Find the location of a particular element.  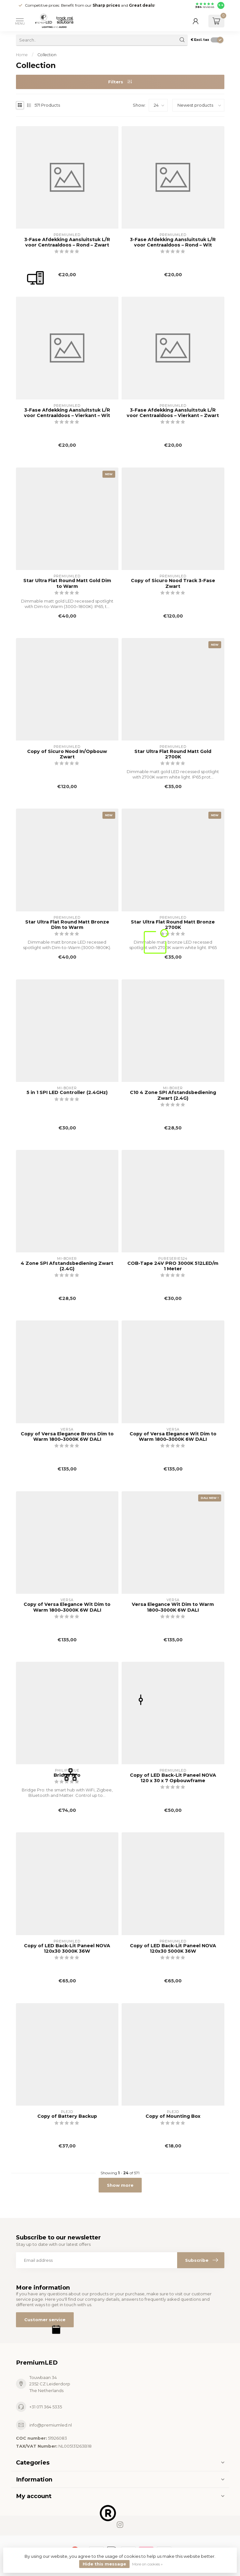

access desktop computer settings is located at coordinates (35, 278).